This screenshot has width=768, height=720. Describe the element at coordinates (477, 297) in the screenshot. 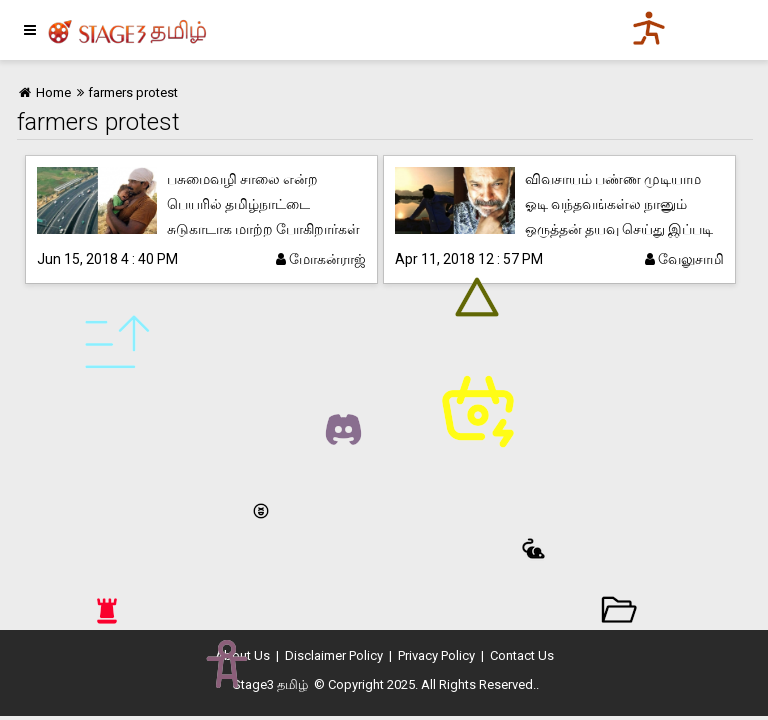

I see `visit zeit/vercel website or documentation` at that location.